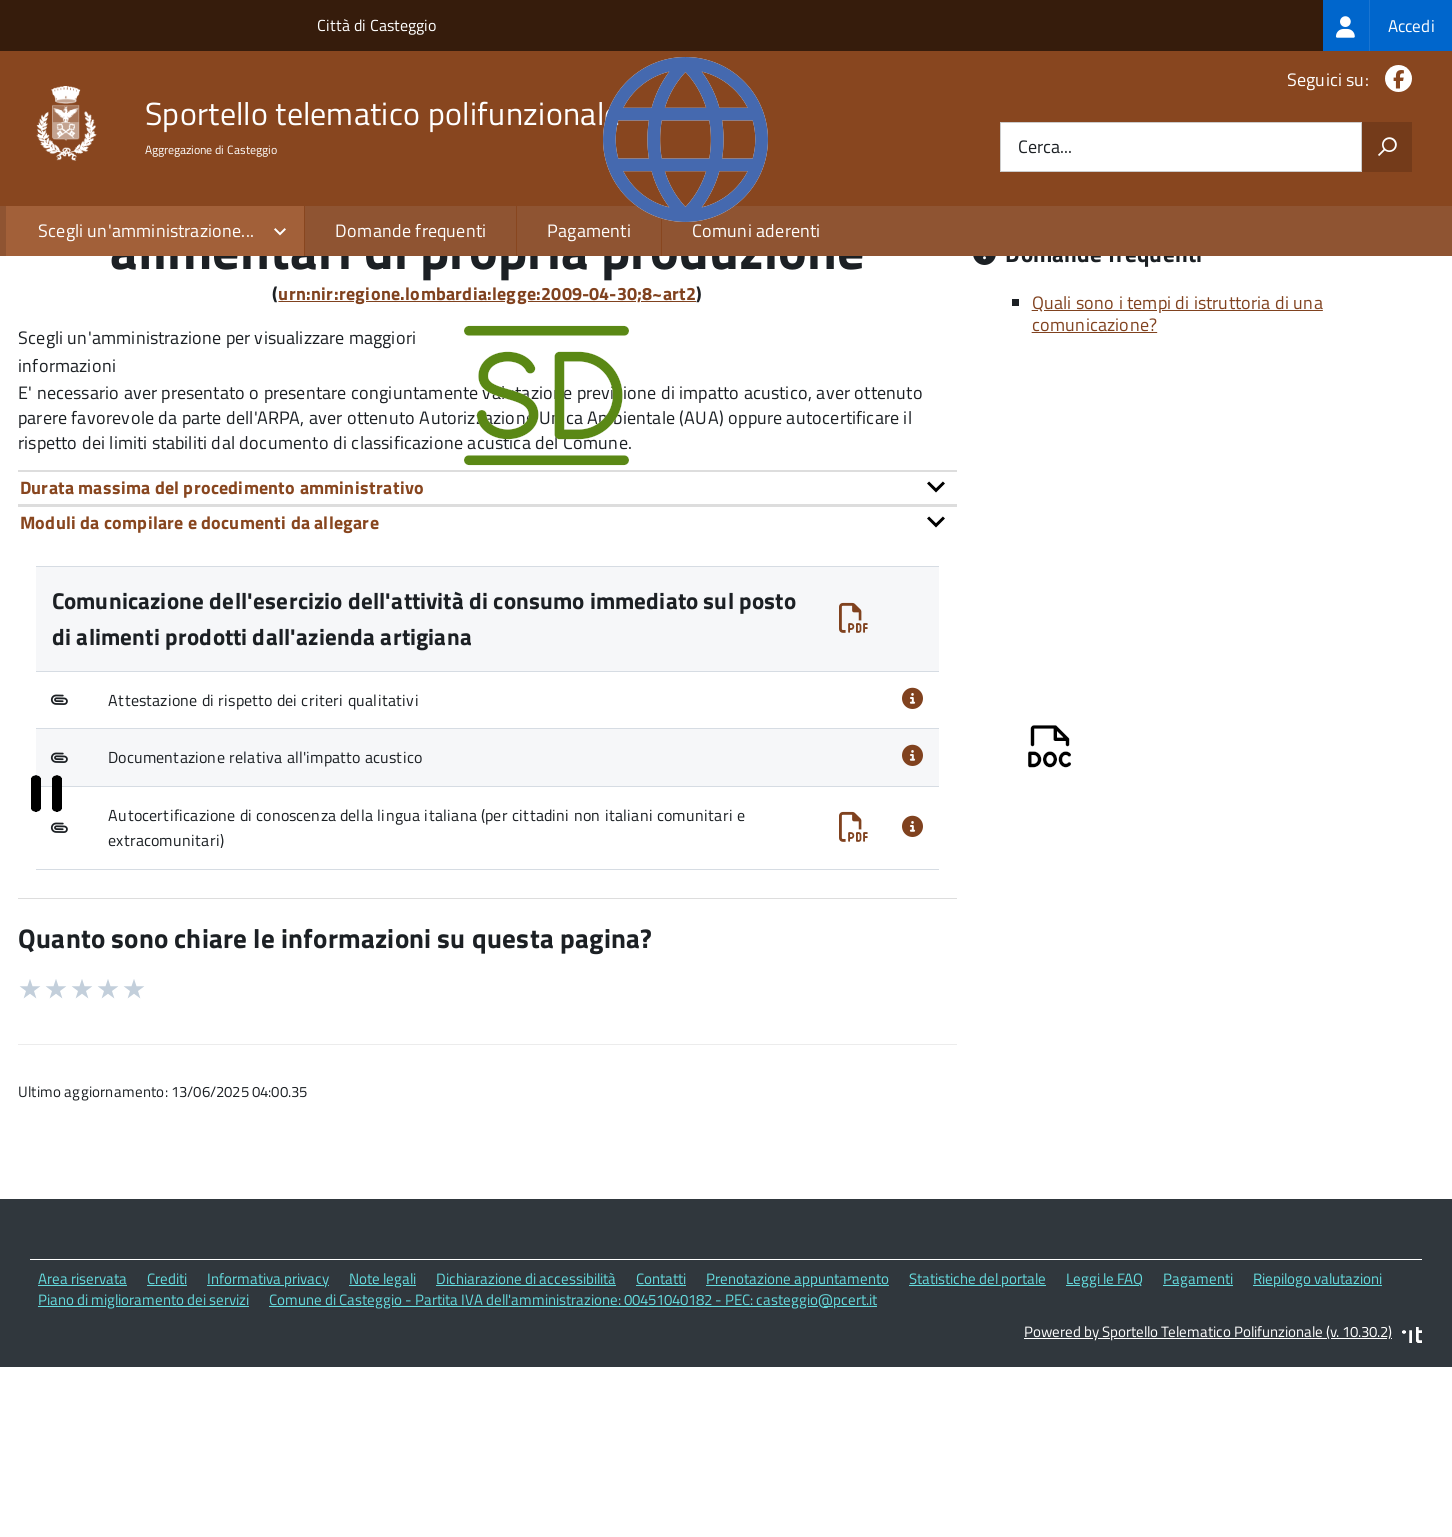  I want to click on switch to standard definition video quality, so click(546, 395).